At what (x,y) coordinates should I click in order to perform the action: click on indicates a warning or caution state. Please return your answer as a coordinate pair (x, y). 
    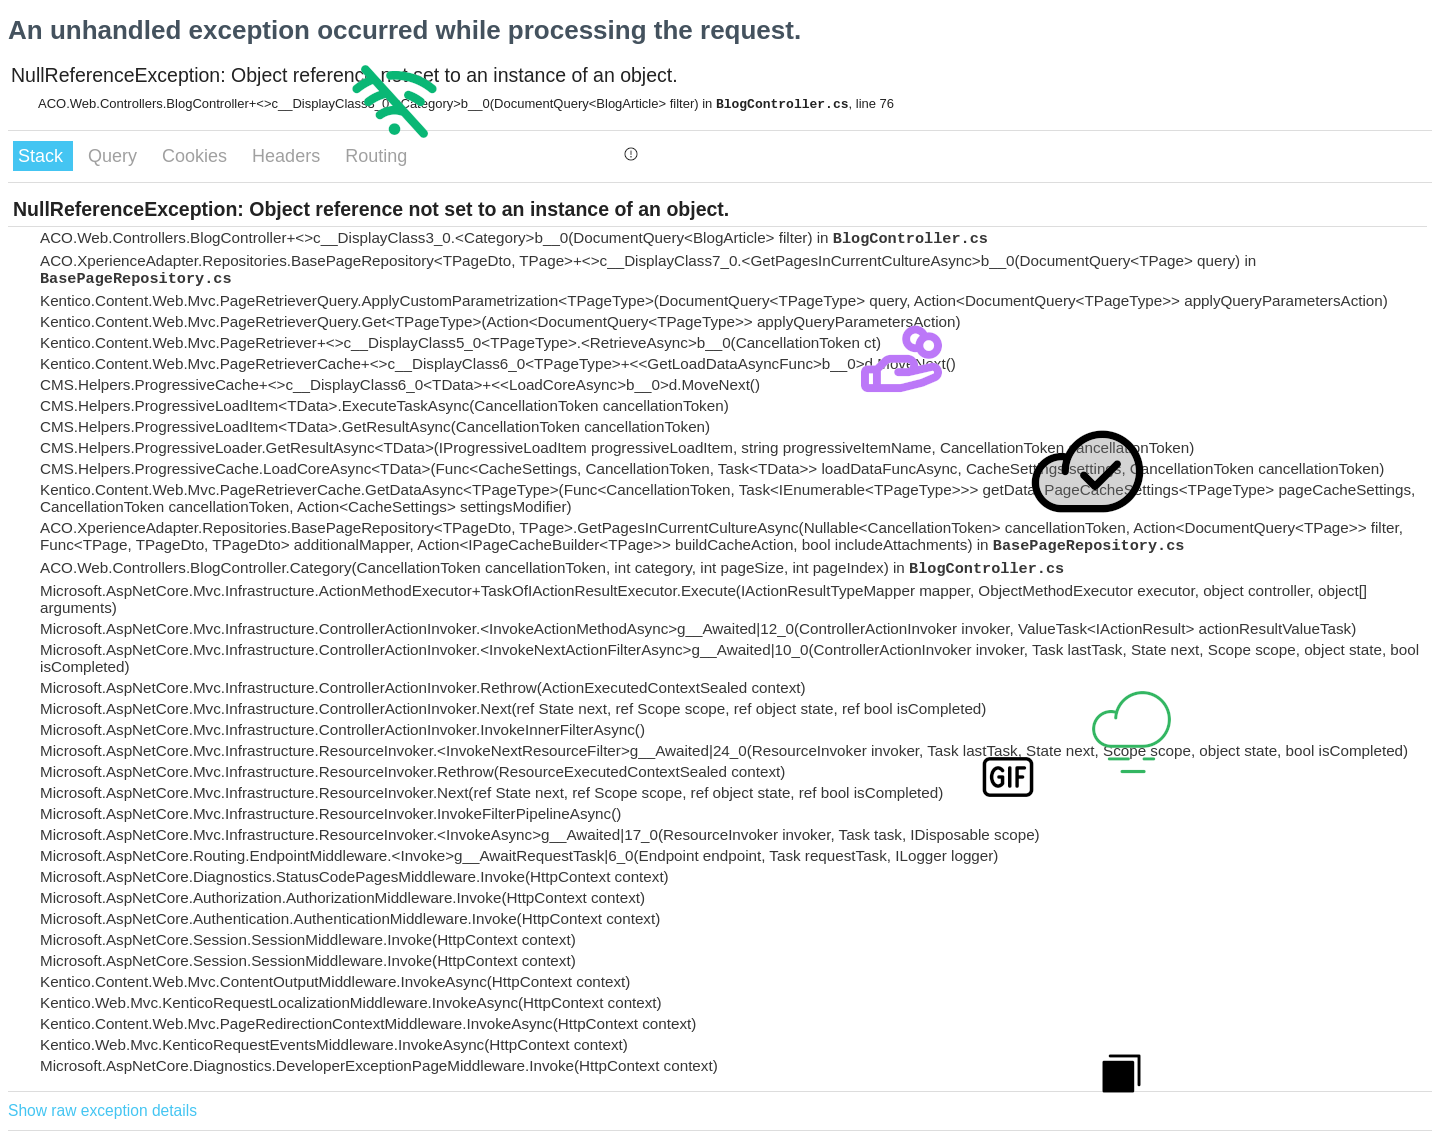
    Looking at the image, I should click on (631, 154).